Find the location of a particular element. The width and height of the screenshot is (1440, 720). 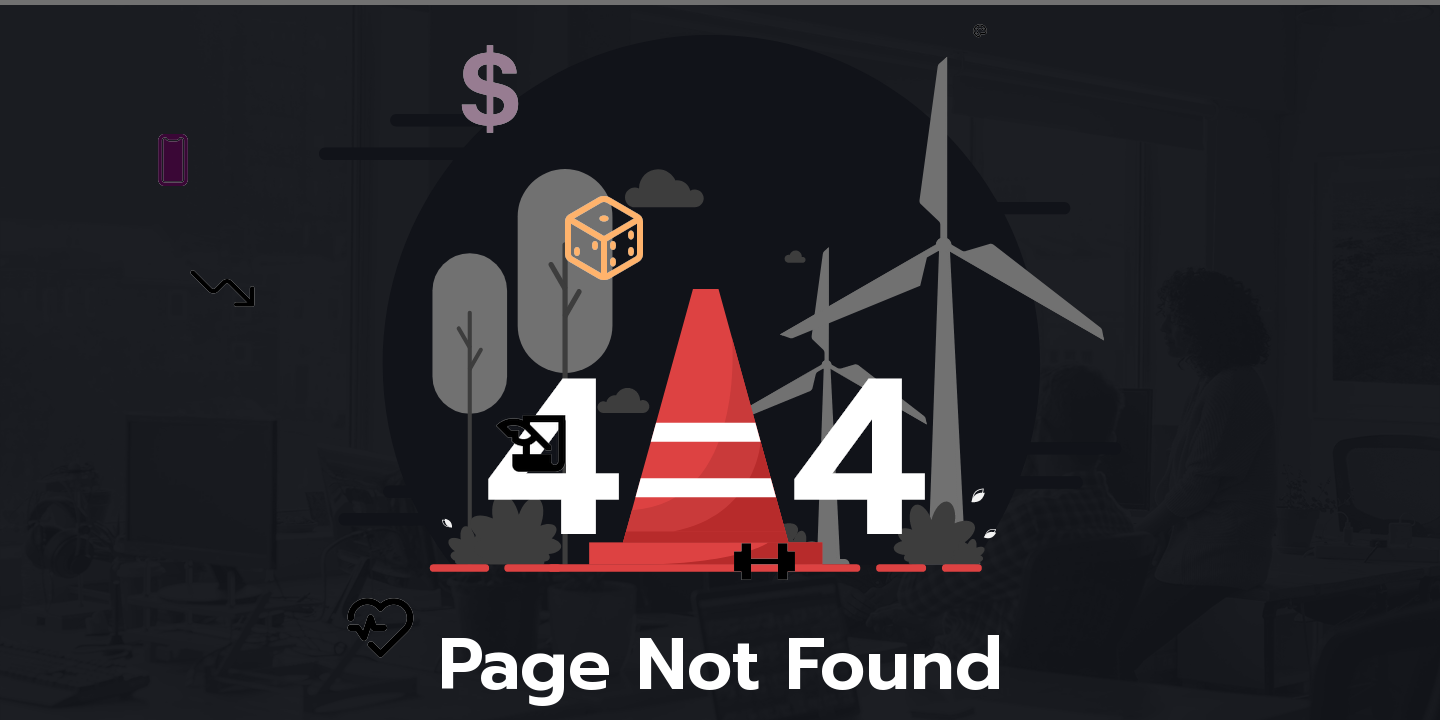

view prices in US dollars is located at coordinates (490, 89).